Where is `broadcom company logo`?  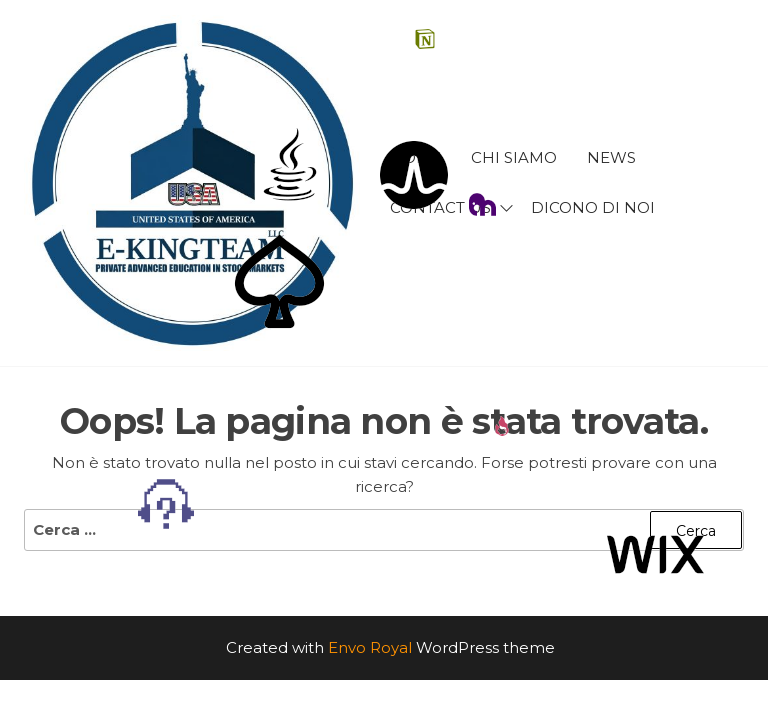 broadcom company logo is located at coordinates (414, 175).